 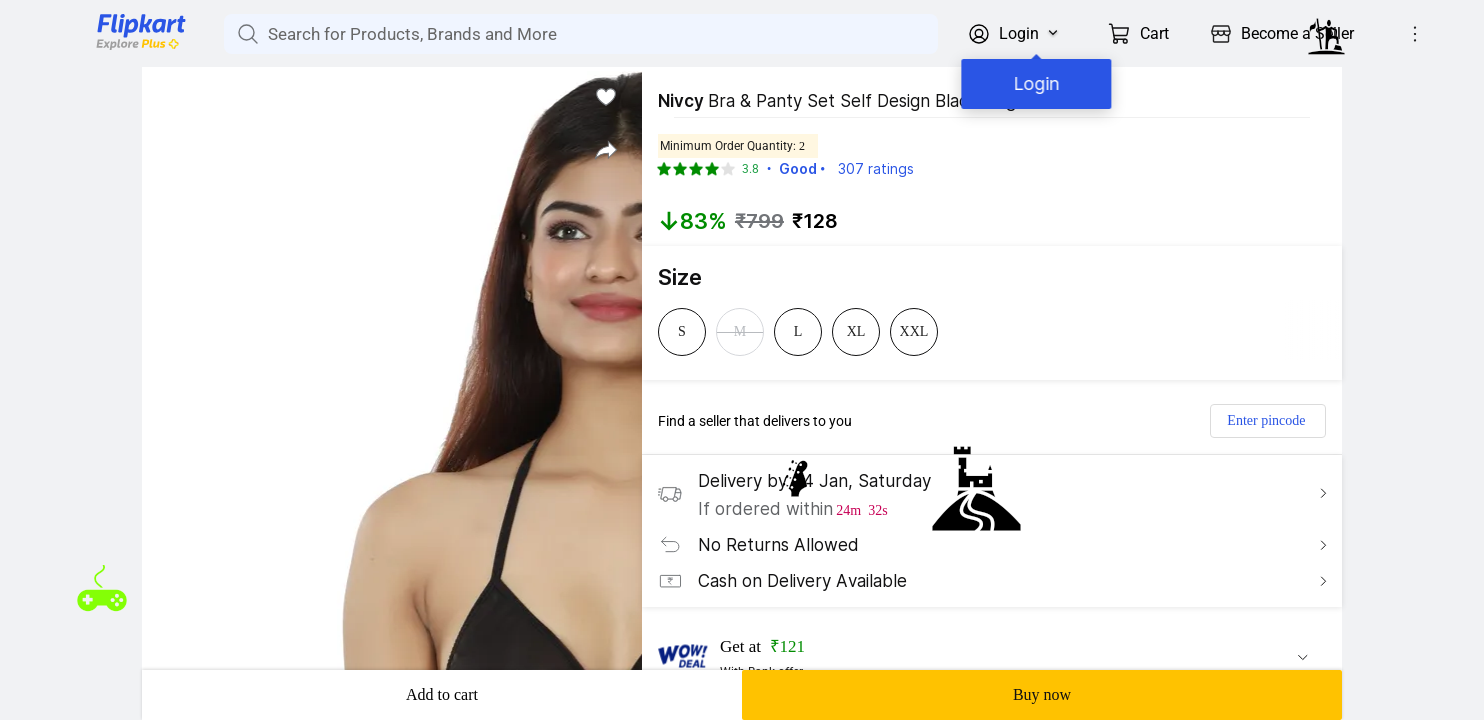 What do you see at coordinates (1326, 36) in the screenshot?
I see `indicates conquest or victory achievement` at bounding box center [1326, 36].